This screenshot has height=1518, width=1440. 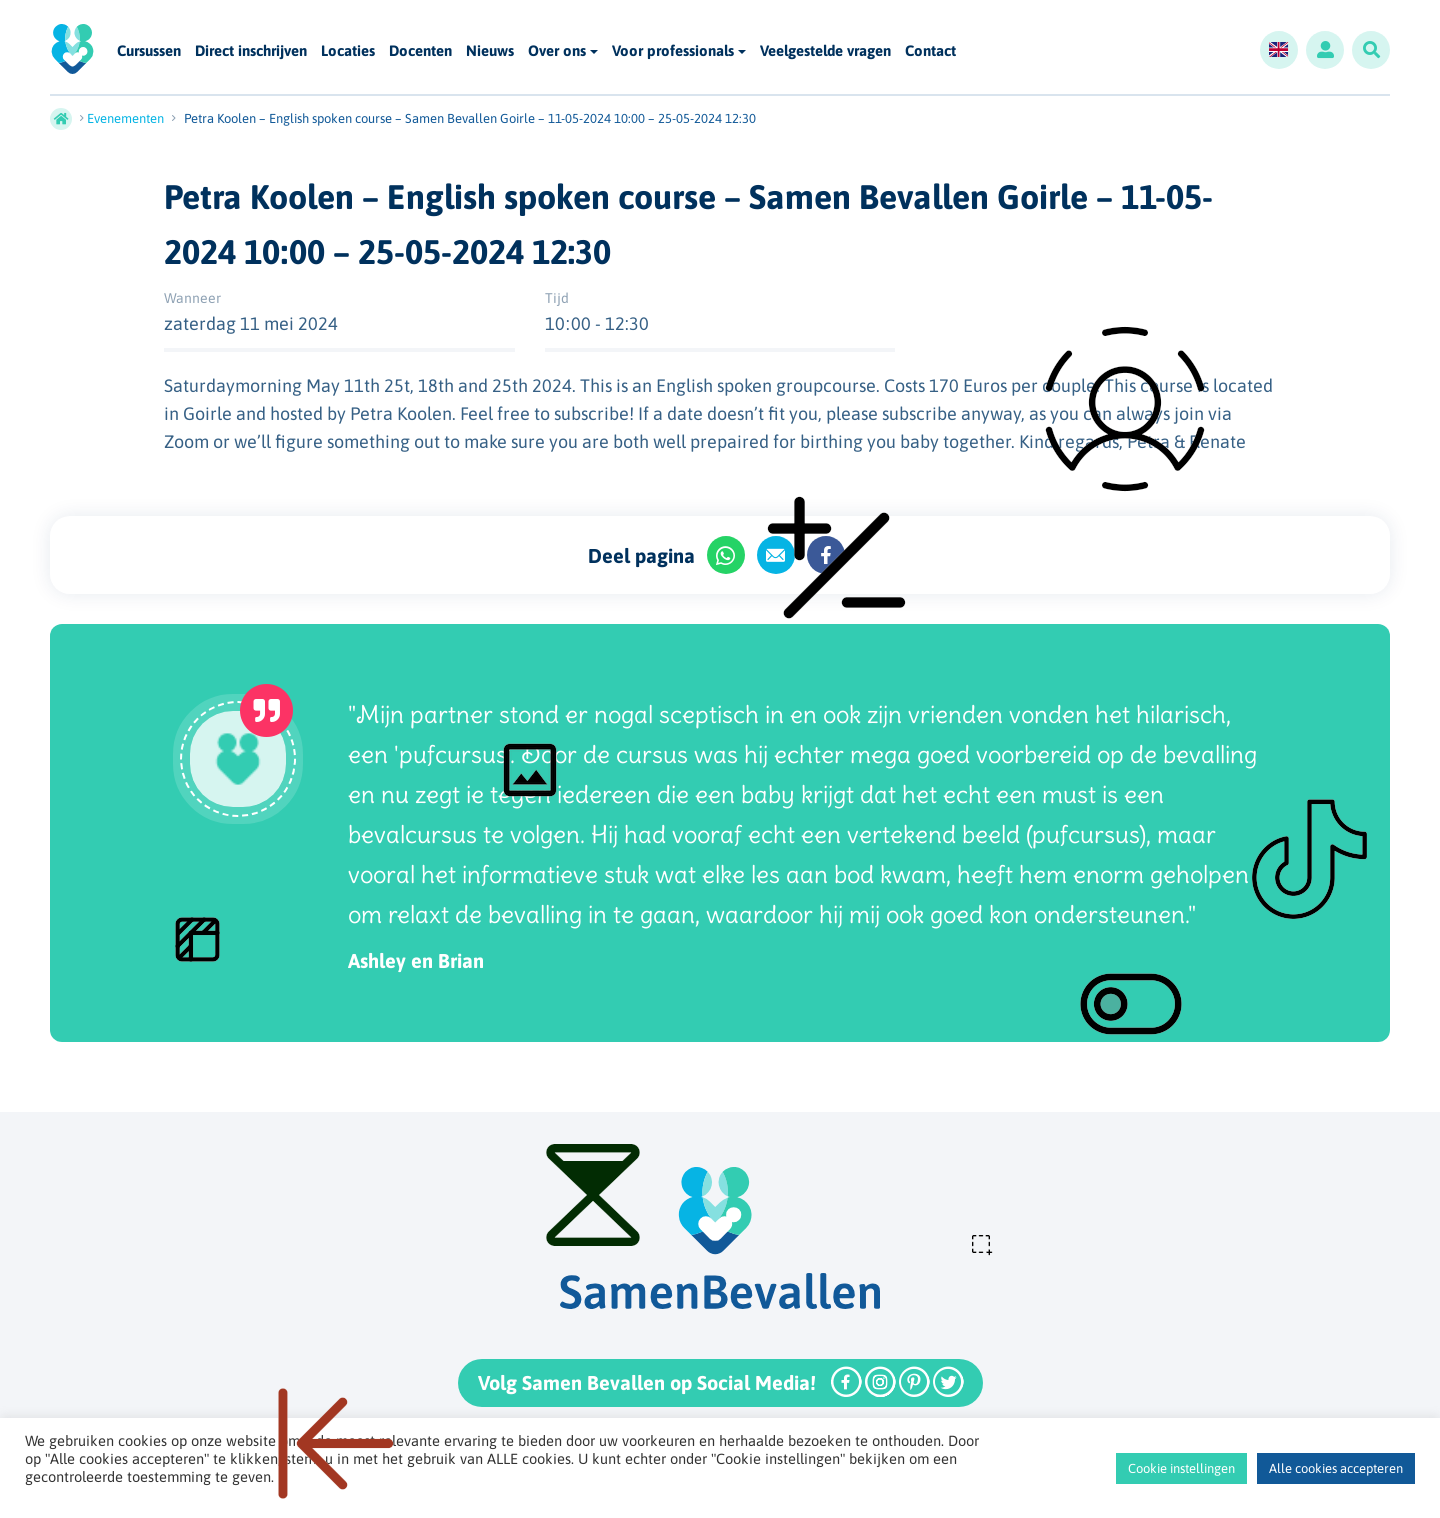 I want to click on view photos or images, so click(x=530, y=770).